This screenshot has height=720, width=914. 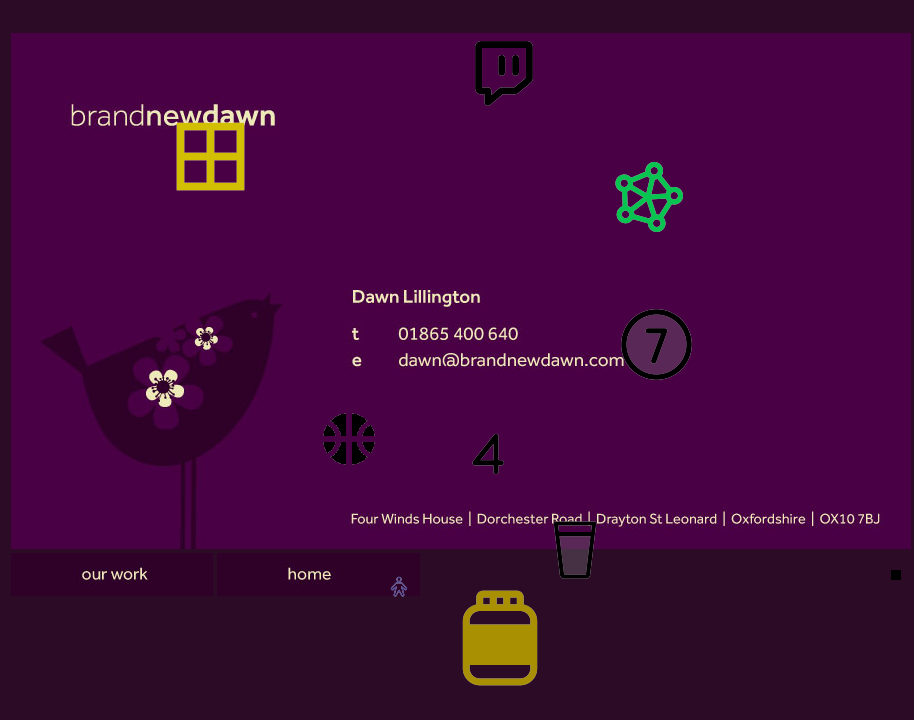 What do you see at coordinates (349, 439) in the screenshot?
I see `access basketball scores or sports content` at bounding box center [349, 439].